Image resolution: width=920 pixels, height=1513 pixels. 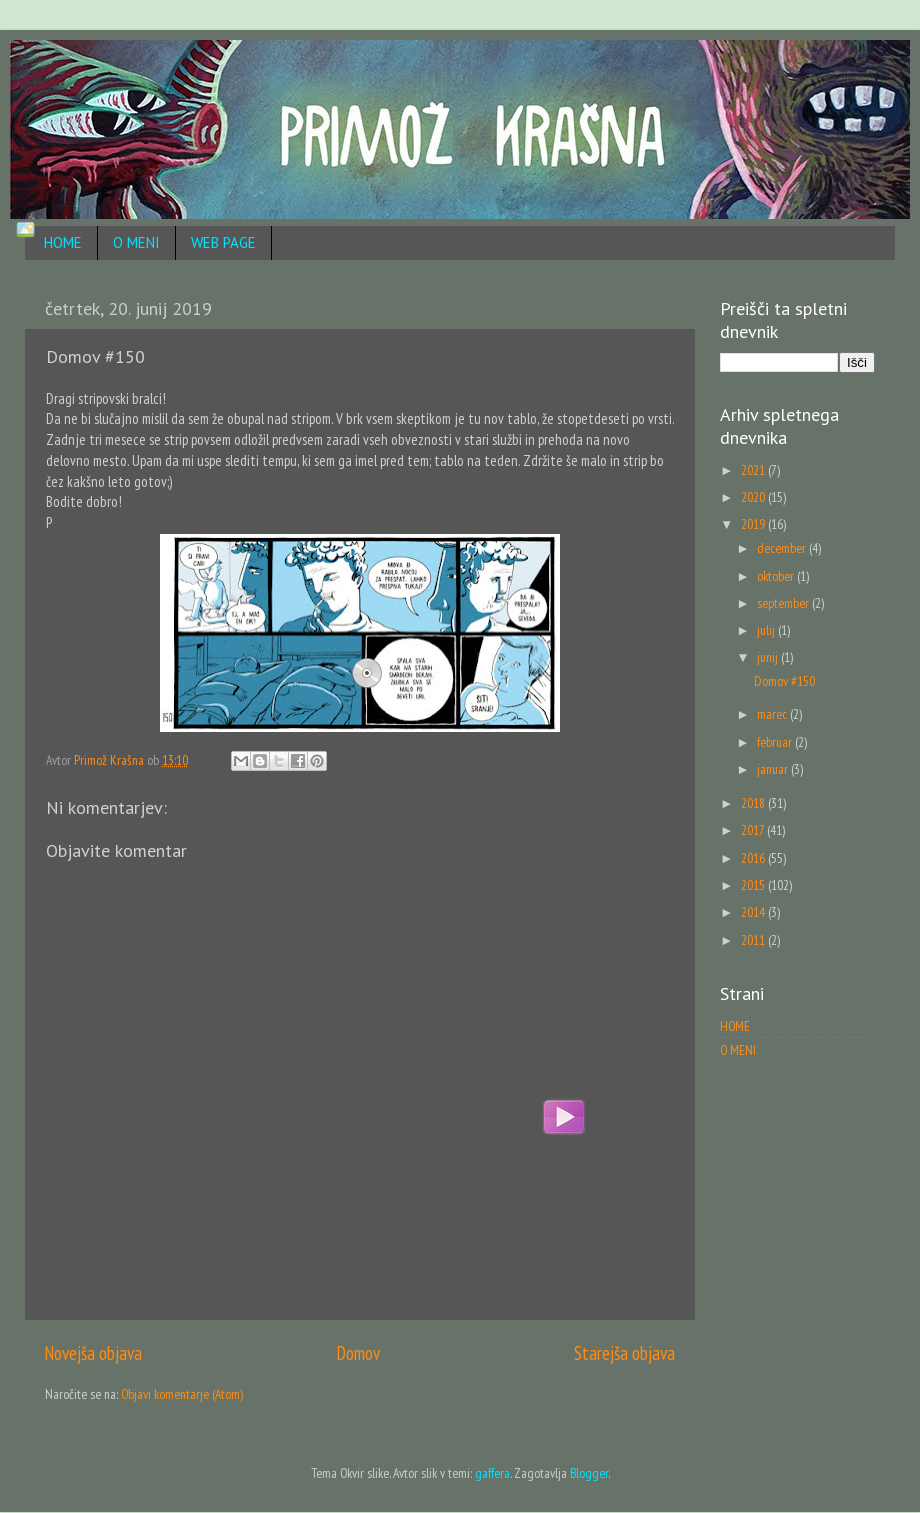 I want to click on access cd/dvd drive, so click(x=367, y=673).